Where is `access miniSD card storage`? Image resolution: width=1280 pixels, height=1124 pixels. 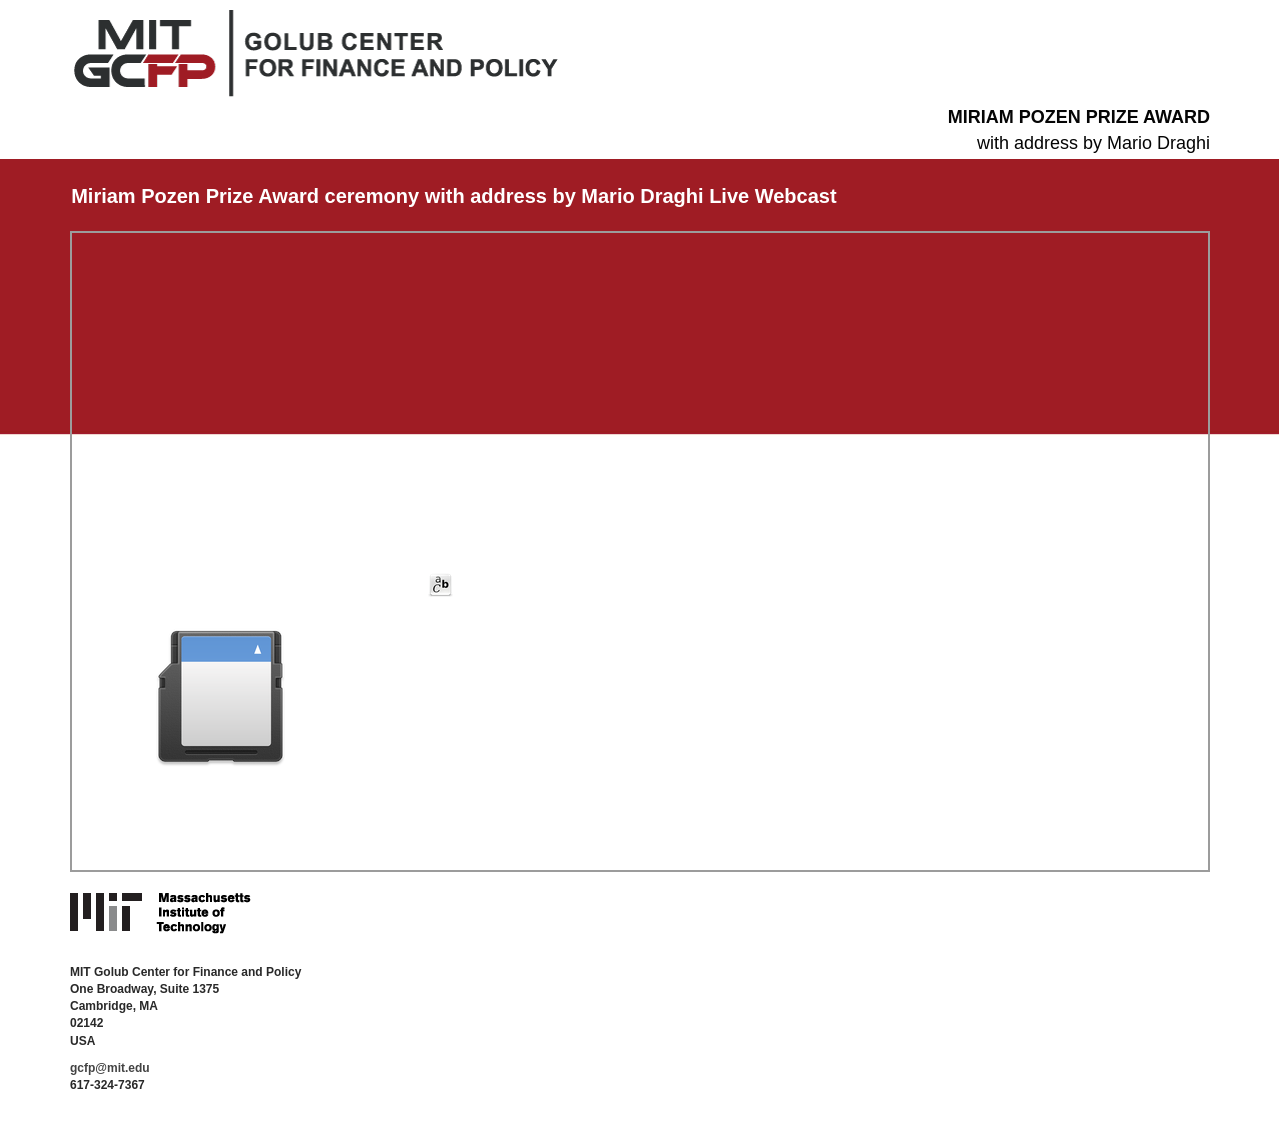 access miniSD card storage is located at coordinates (221, 695).